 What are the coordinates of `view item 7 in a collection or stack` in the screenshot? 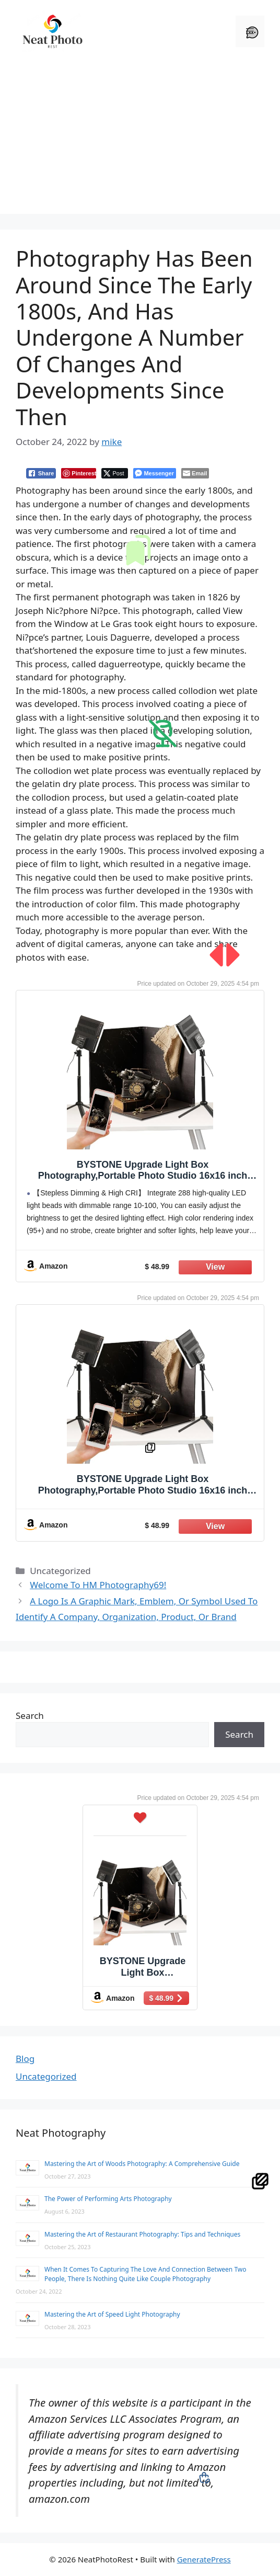 It's located at (150, 1447).